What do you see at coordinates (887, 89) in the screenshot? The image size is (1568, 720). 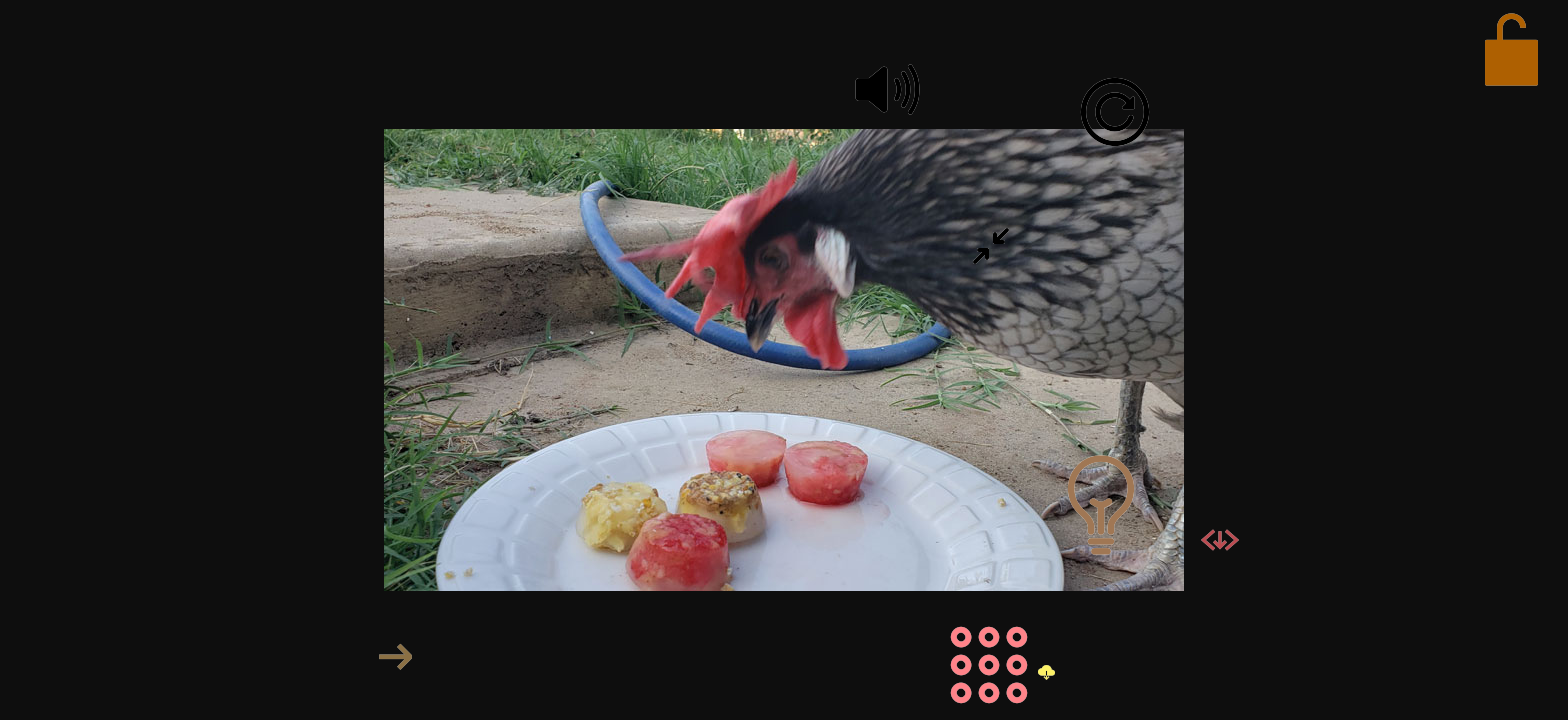 I see `volume is set to high` at bounding box center [887, 89].